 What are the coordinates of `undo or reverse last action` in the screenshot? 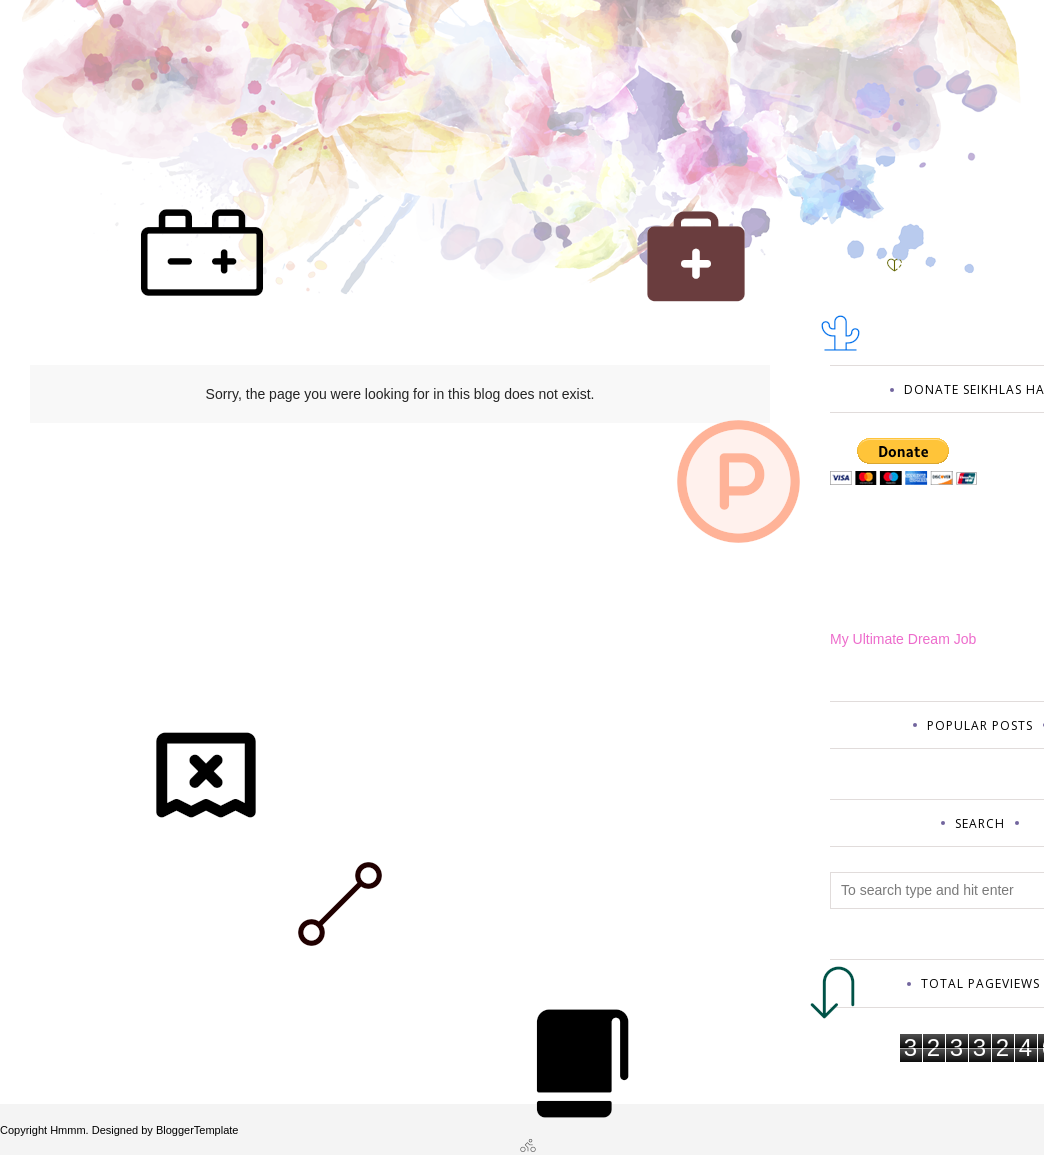 It's located at (834, 992).